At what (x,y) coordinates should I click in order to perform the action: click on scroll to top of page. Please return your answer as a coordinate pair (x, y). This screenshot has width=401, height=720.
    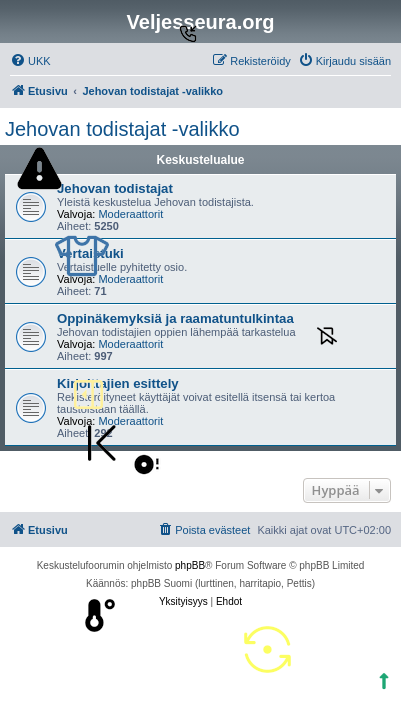
    Looking at the image, I should click on (384, 681).